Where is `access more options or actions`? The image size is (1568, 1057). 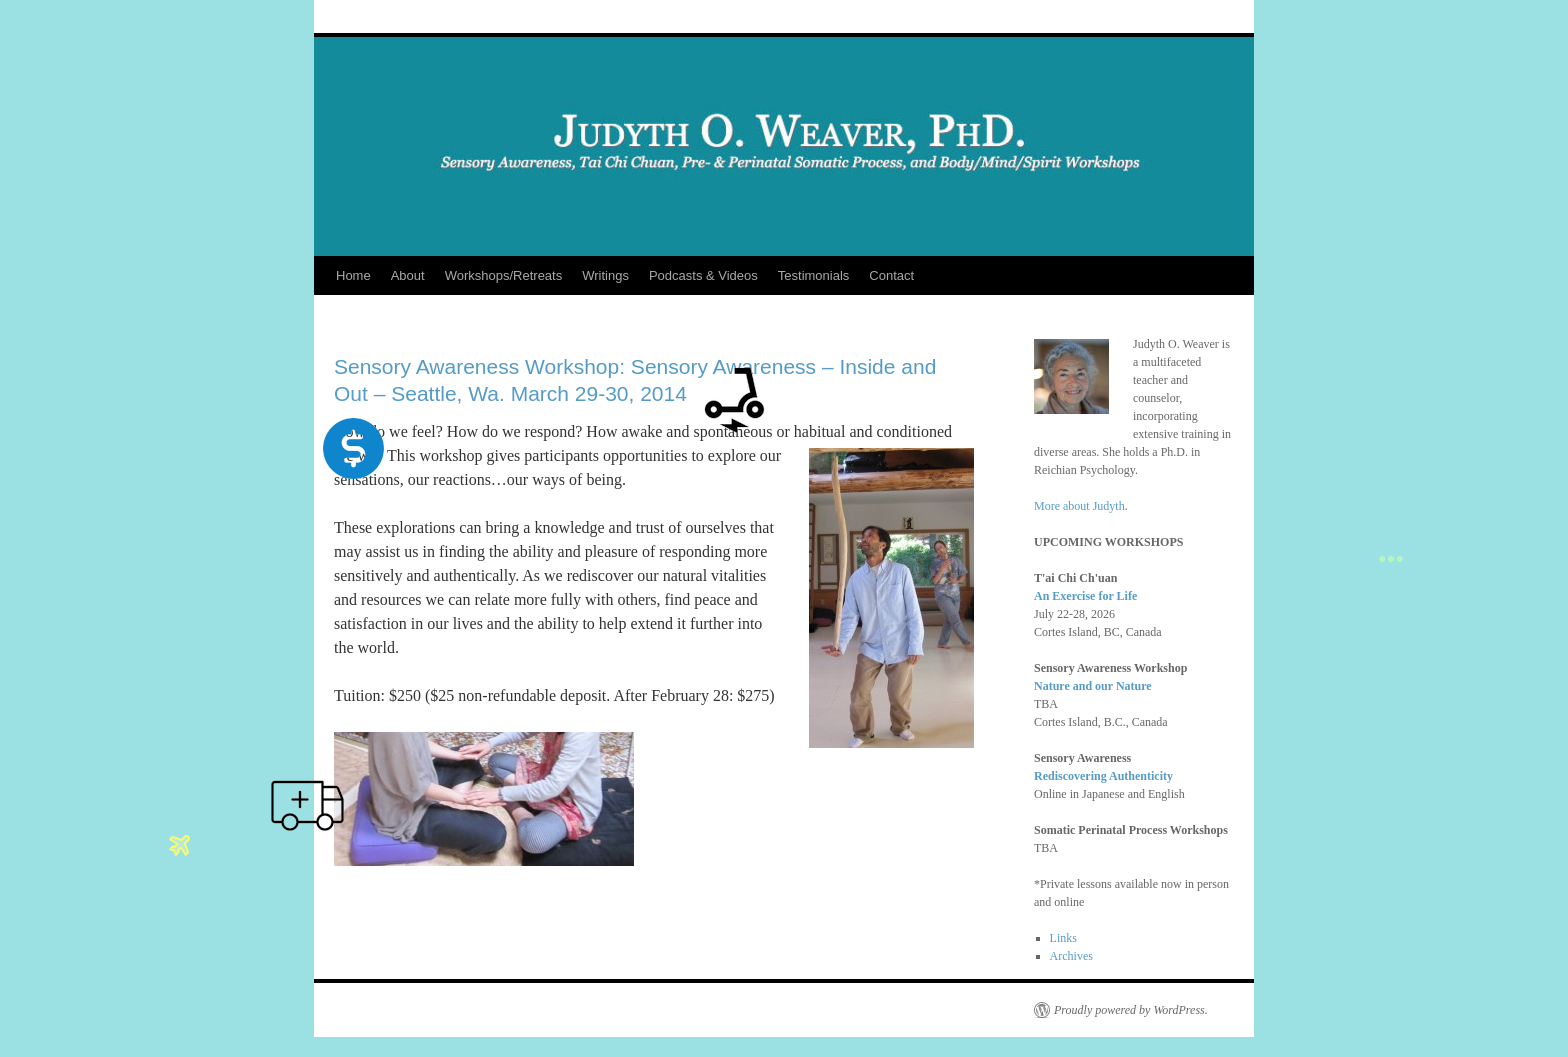 access more options or actions is located at coordinates (1391, 559).